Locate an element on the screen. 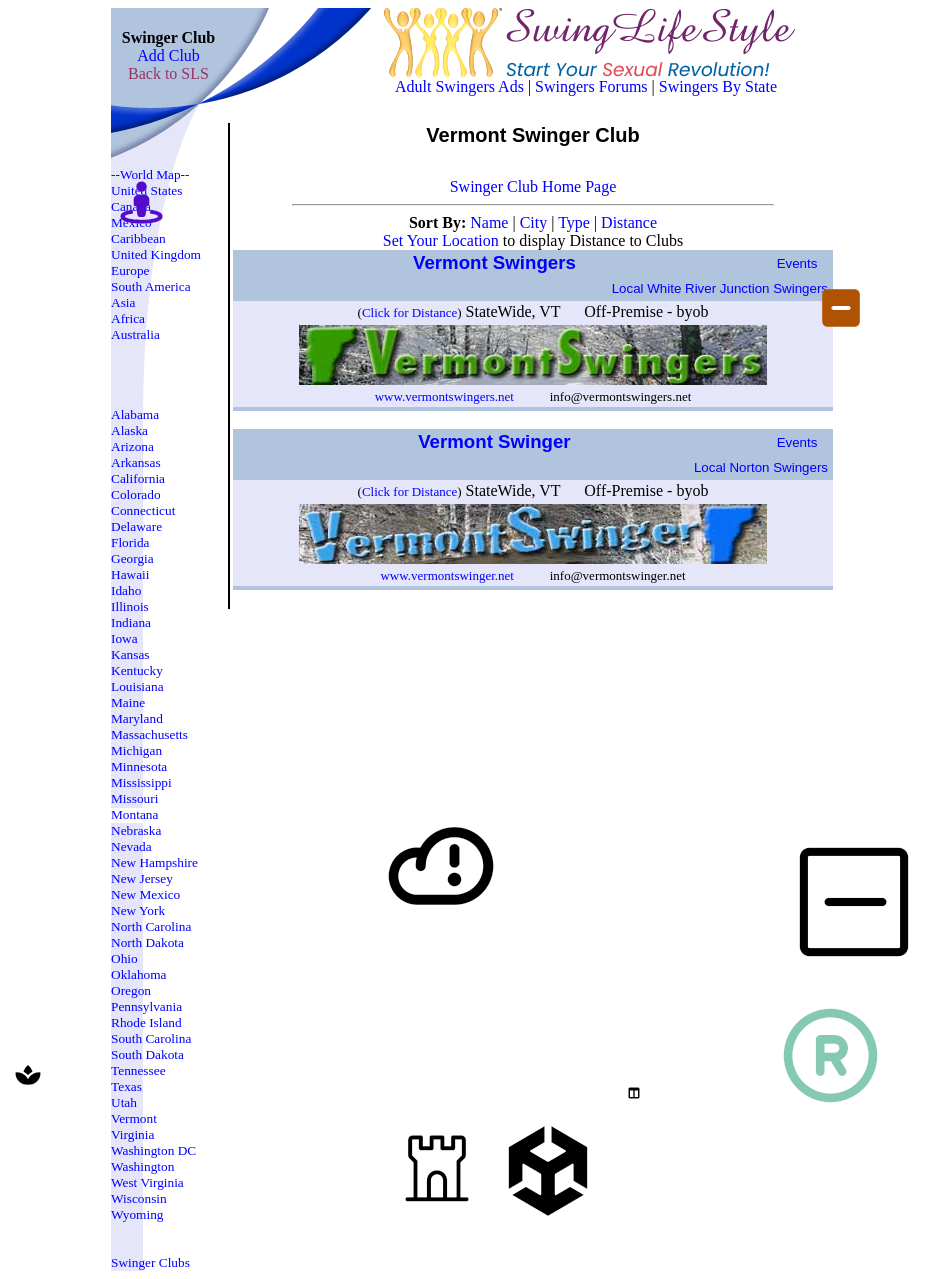  access castle or fortress-themed content is located at coordinates (437, 1167).